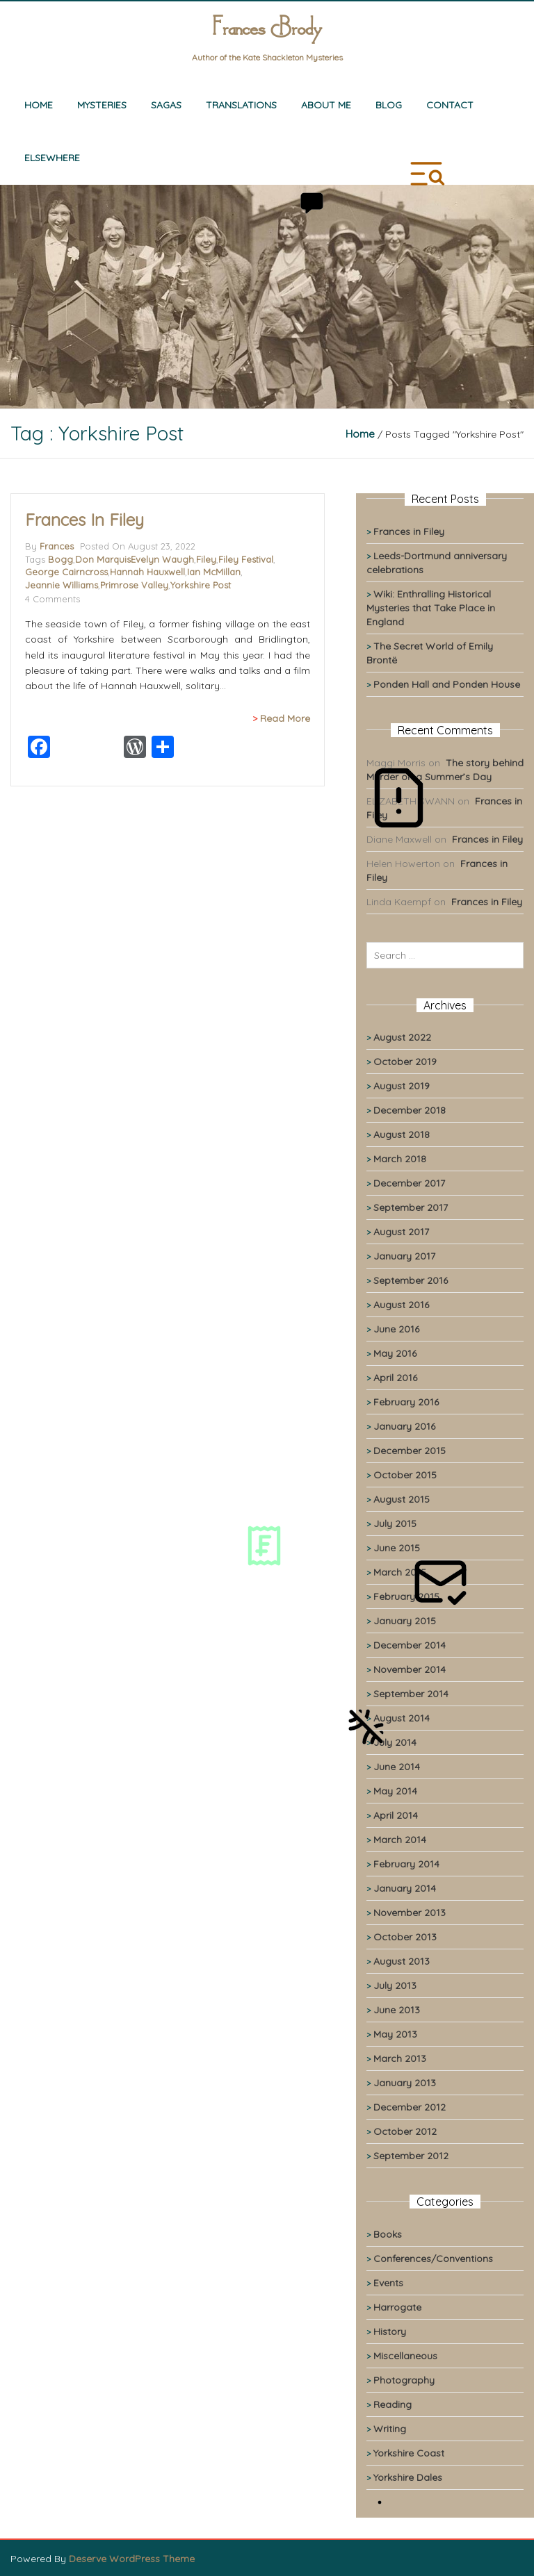  Describe the element at coordinates (397, 2488) in the screenshot. I see `no signal or connection unavailable` at that location.